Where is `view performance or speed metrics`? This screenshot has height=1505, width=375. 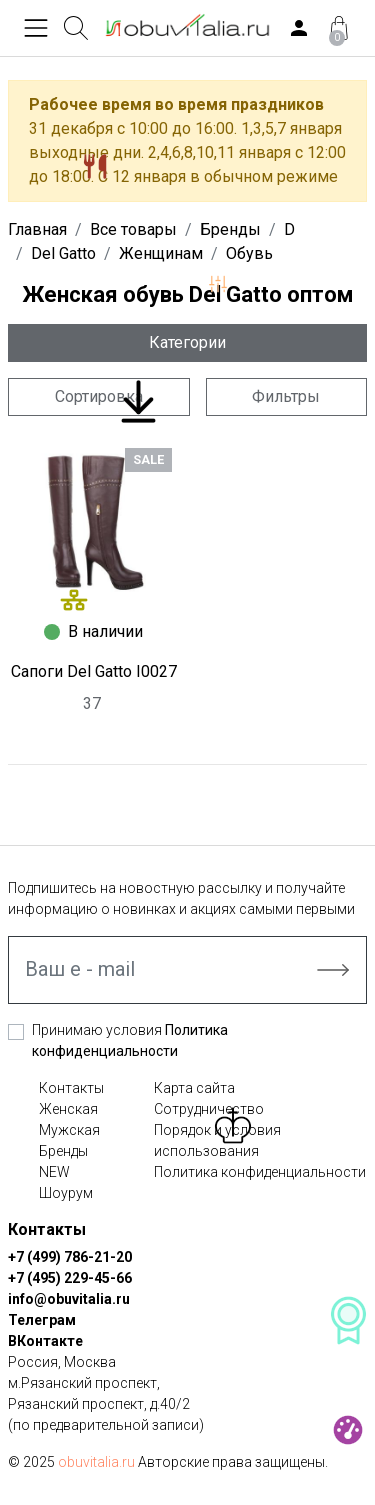
view performance or speed metrics is located at coordinates (348, 1430).